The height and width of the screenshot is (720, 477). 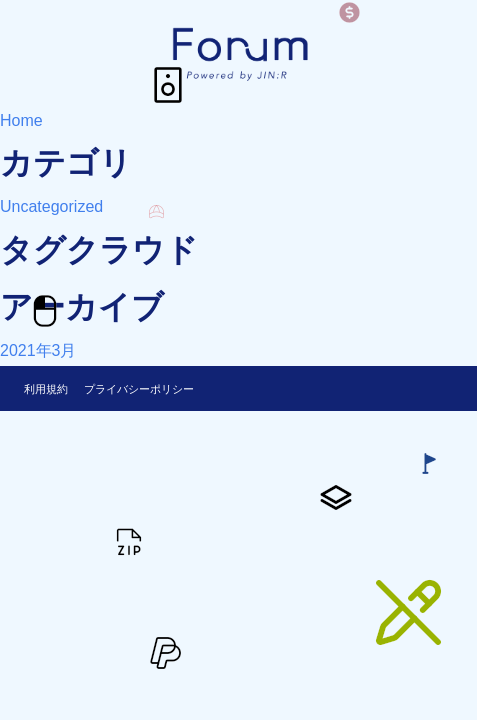 I want to click on view account balance or financial summary, so click(x=349, y=12).